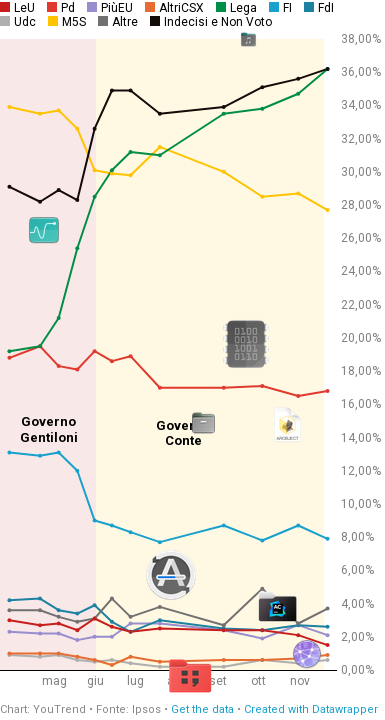 This screenshot has height=720, width=385. What do you see at coordinates (44, 230) in the screenshot?
I see `open system resource usage monitor` at bounding box center [44, 230].